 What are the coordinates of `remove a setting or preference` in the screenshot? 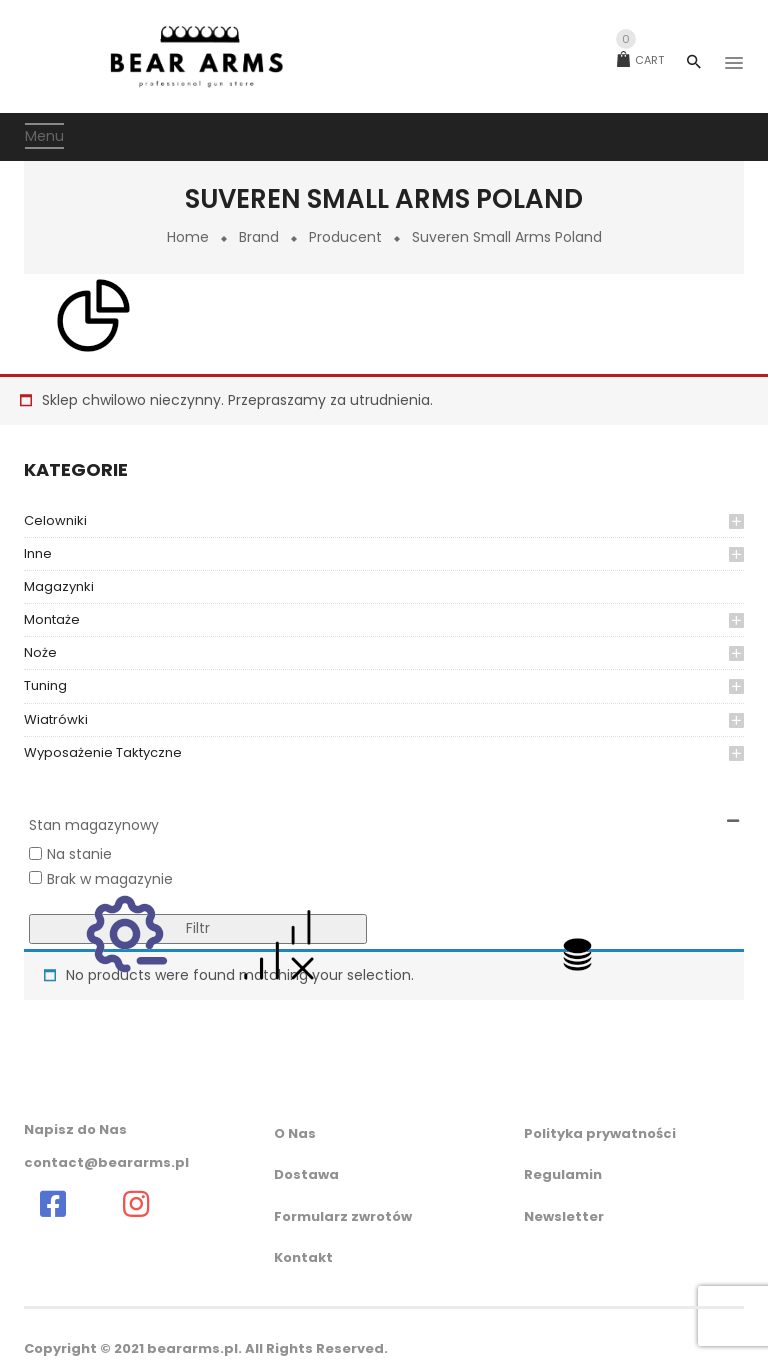 It's located at (125, 934).